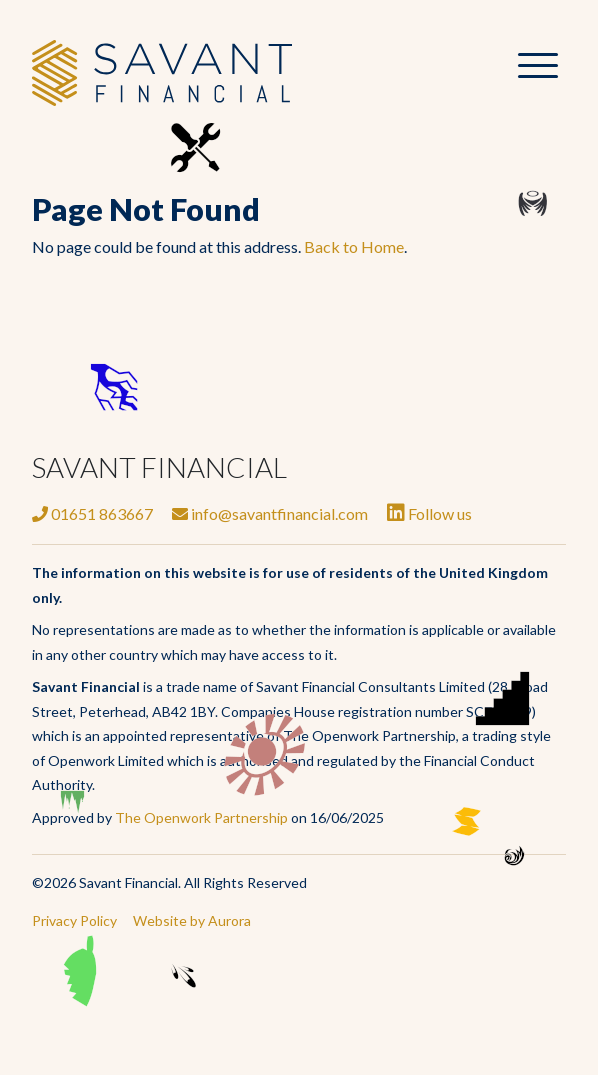 The height and width of the screenshot is (1075, 598). Describe the element at coordinates (514, 855) in the screenshot. I see `indicates a fire or flame spell with spin effect in a game` at that location.